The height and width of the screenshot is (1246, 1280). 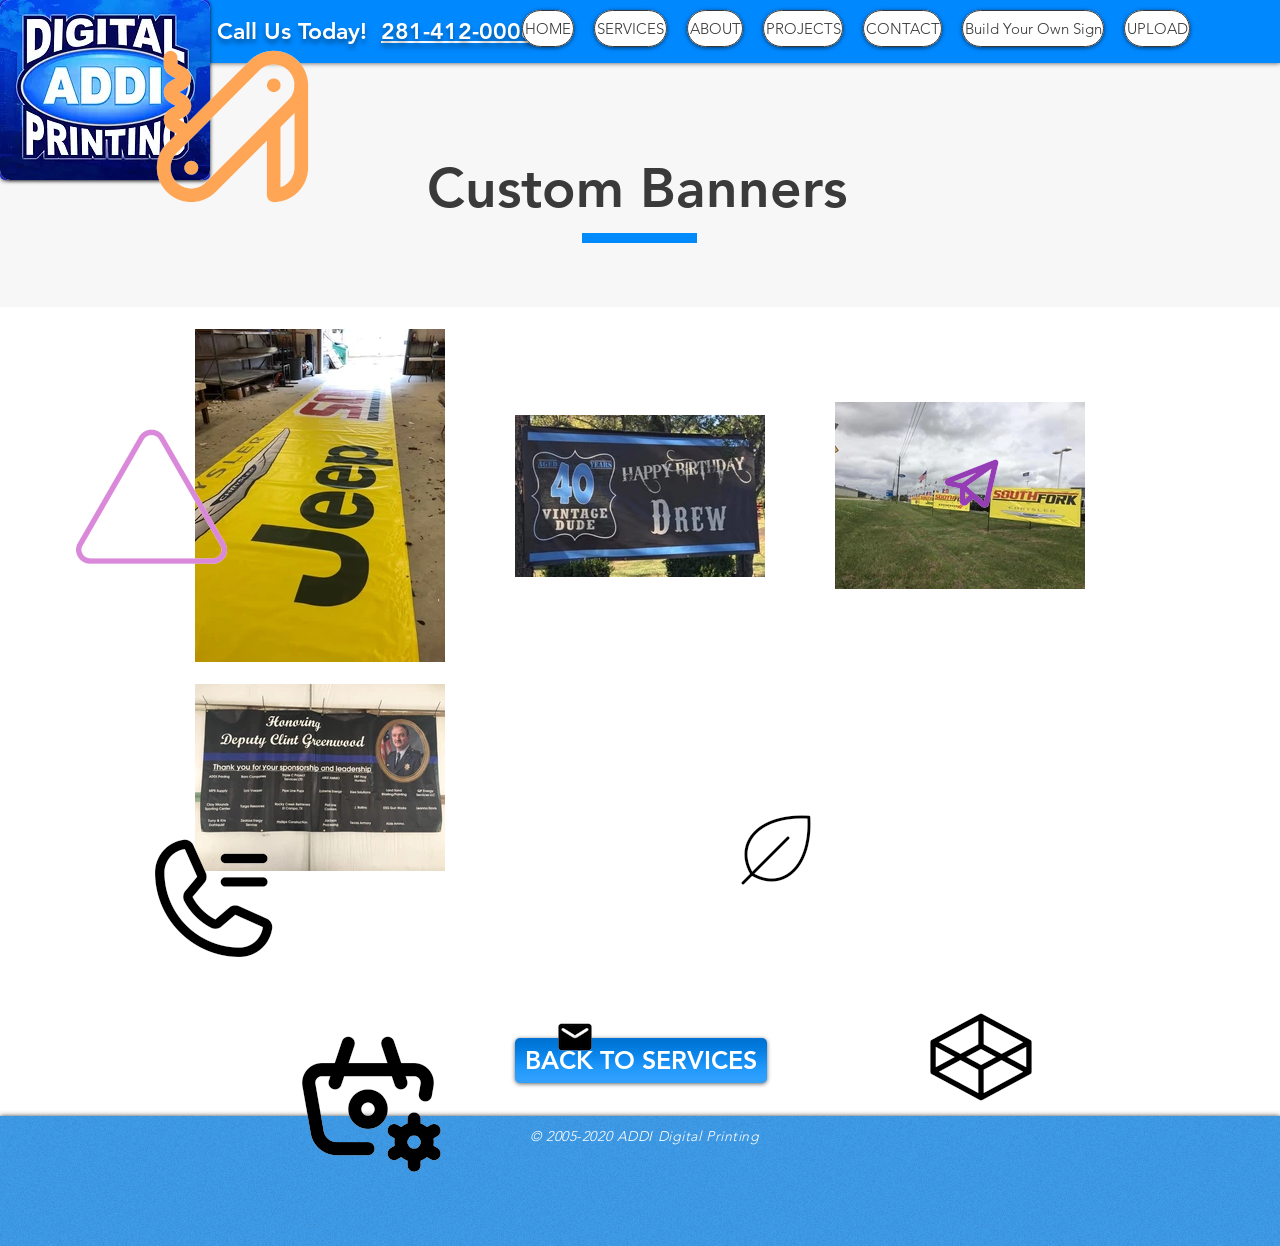 What do you see at coordinates (575, 1037) in the screenshot?
I see `access your email inbox` at bounding box center [575, 1037].